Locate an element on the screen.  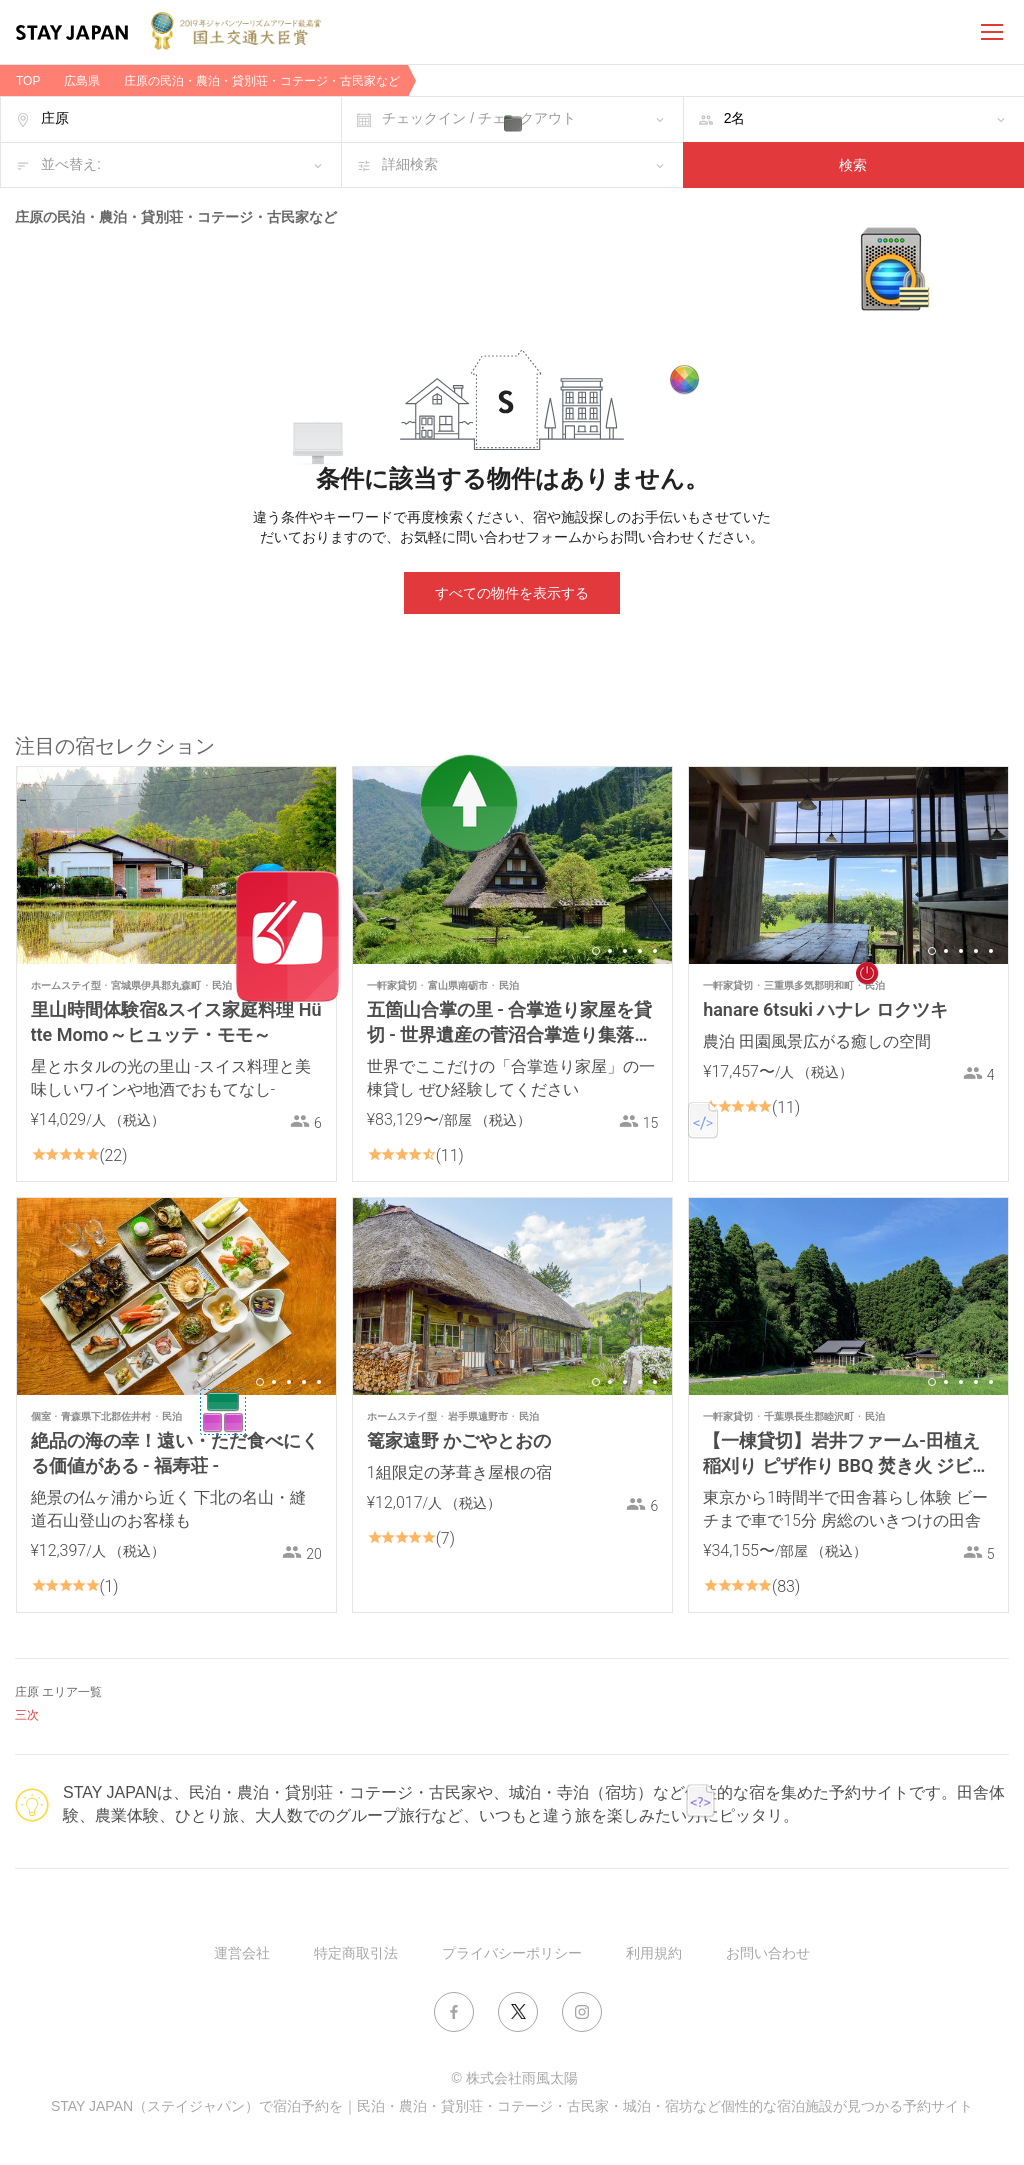
locked RAID 0 storage array is located at coordinates (891, 269).